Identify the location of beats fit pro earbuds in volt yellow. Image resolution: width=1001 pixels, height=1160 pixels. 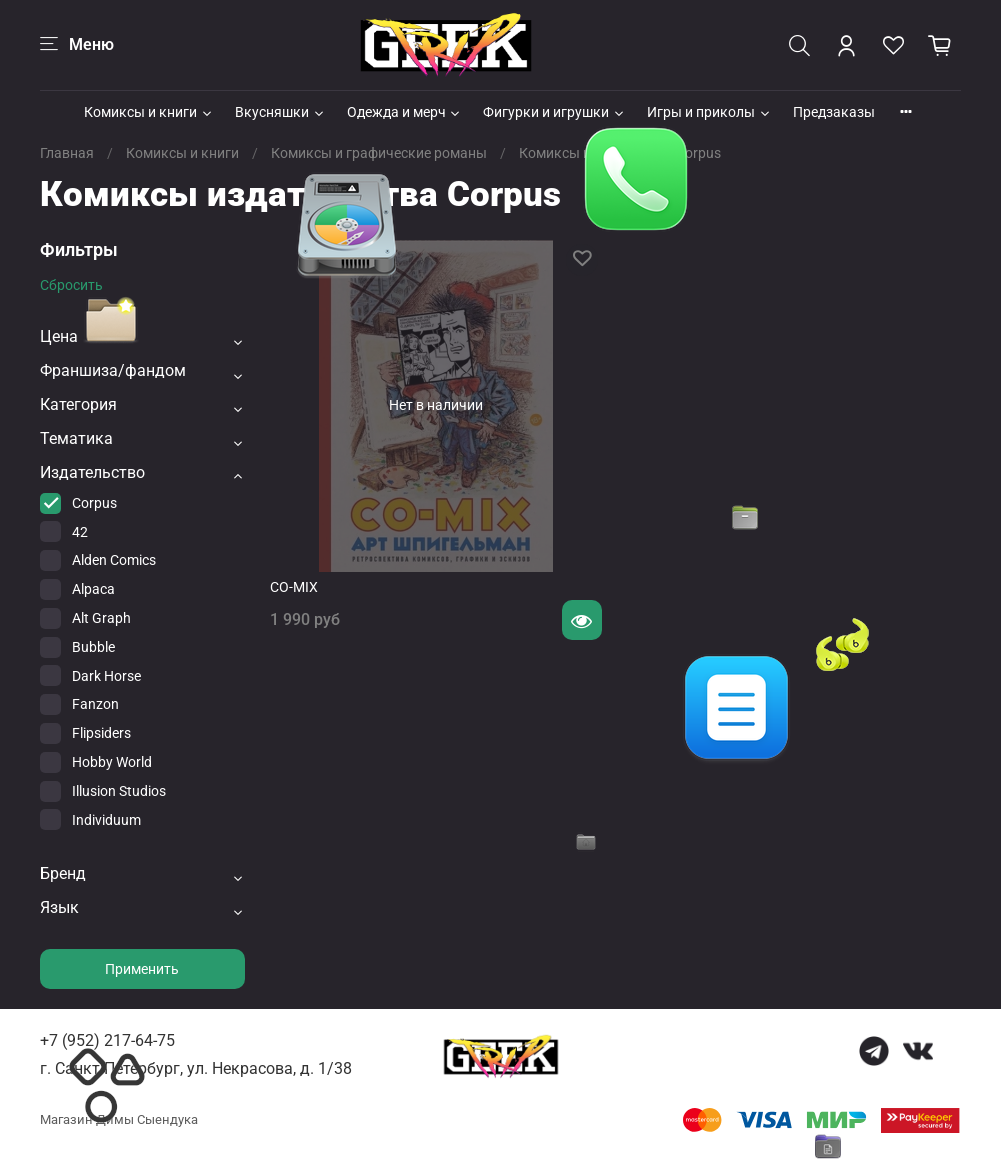
(842, 645).